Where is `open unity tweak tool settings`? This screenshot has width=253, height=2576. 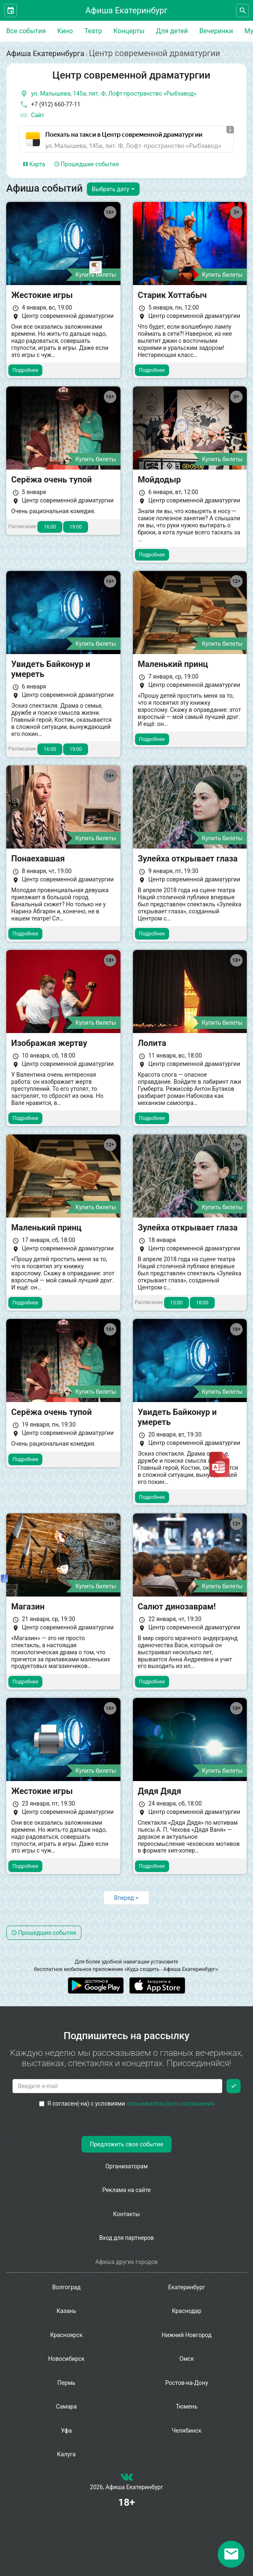
open unity tweak tool settings is located at coordinates (96, 267).